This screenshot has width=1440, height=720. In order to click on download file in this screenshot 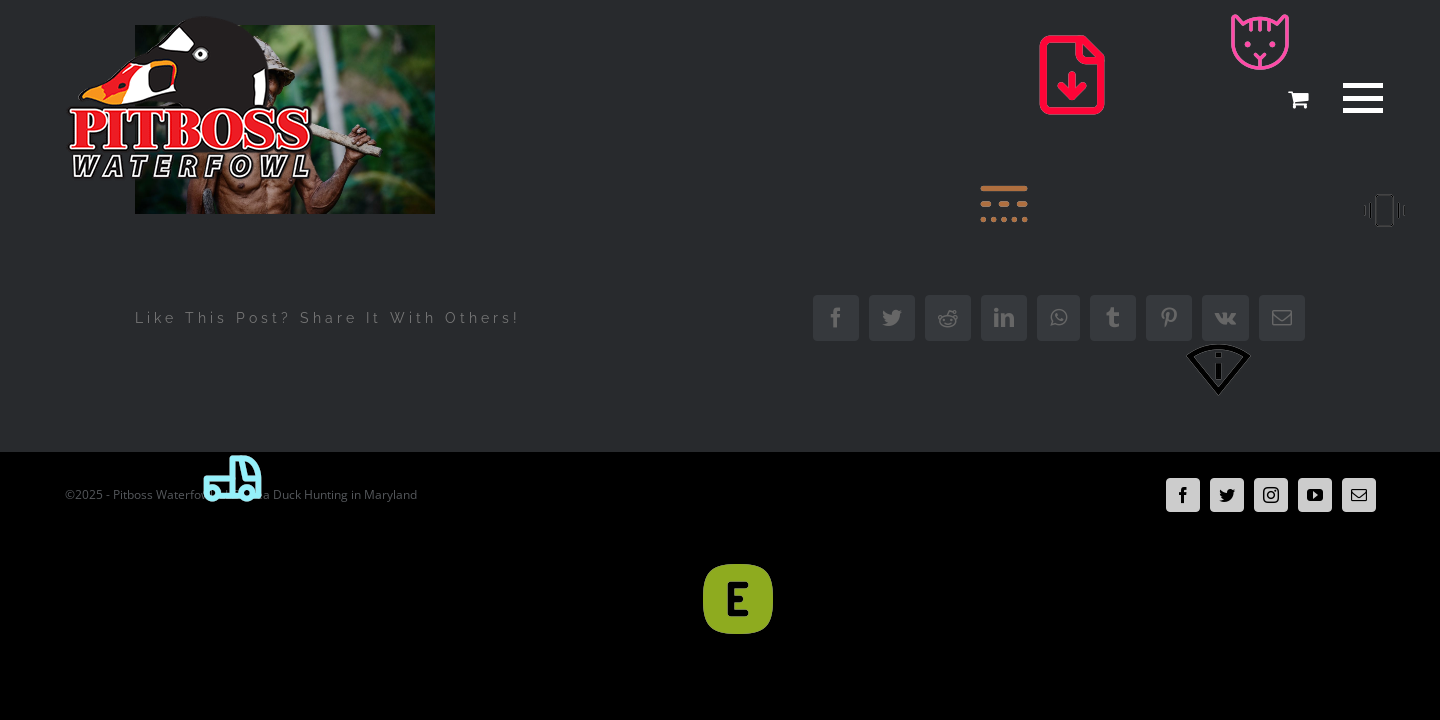, I will do `click(1072, 75)`.